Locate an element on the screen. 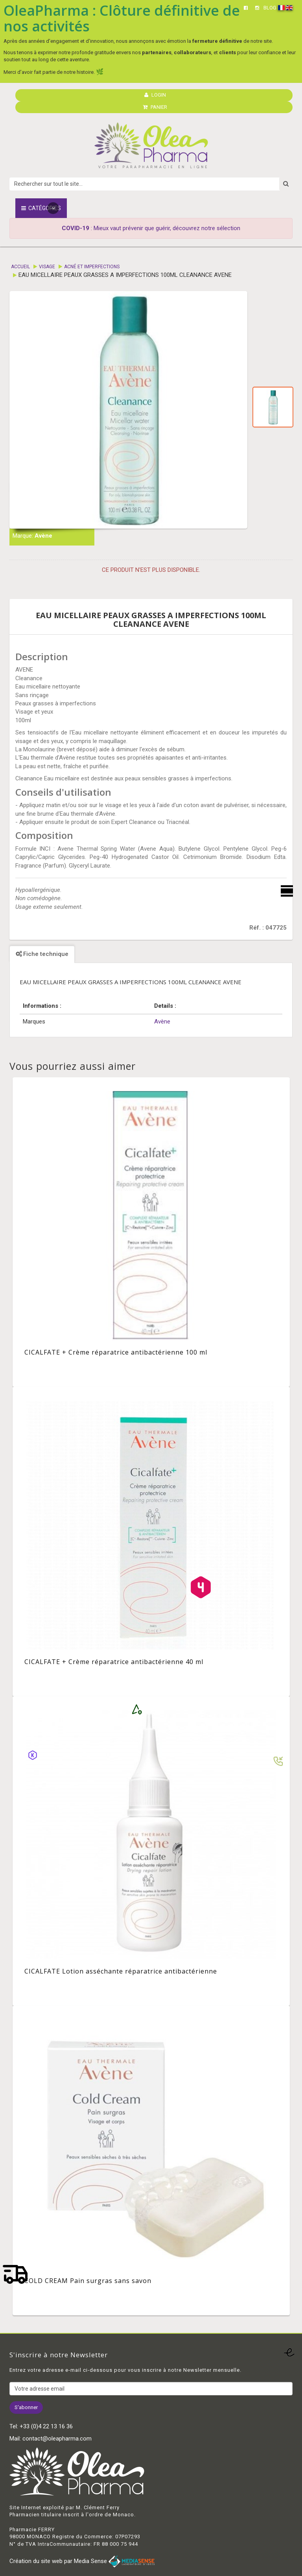 Image resolution: width=302 pixels, height=2576 pixels. ember.js framework logo is located at coordinates (289, 2352).